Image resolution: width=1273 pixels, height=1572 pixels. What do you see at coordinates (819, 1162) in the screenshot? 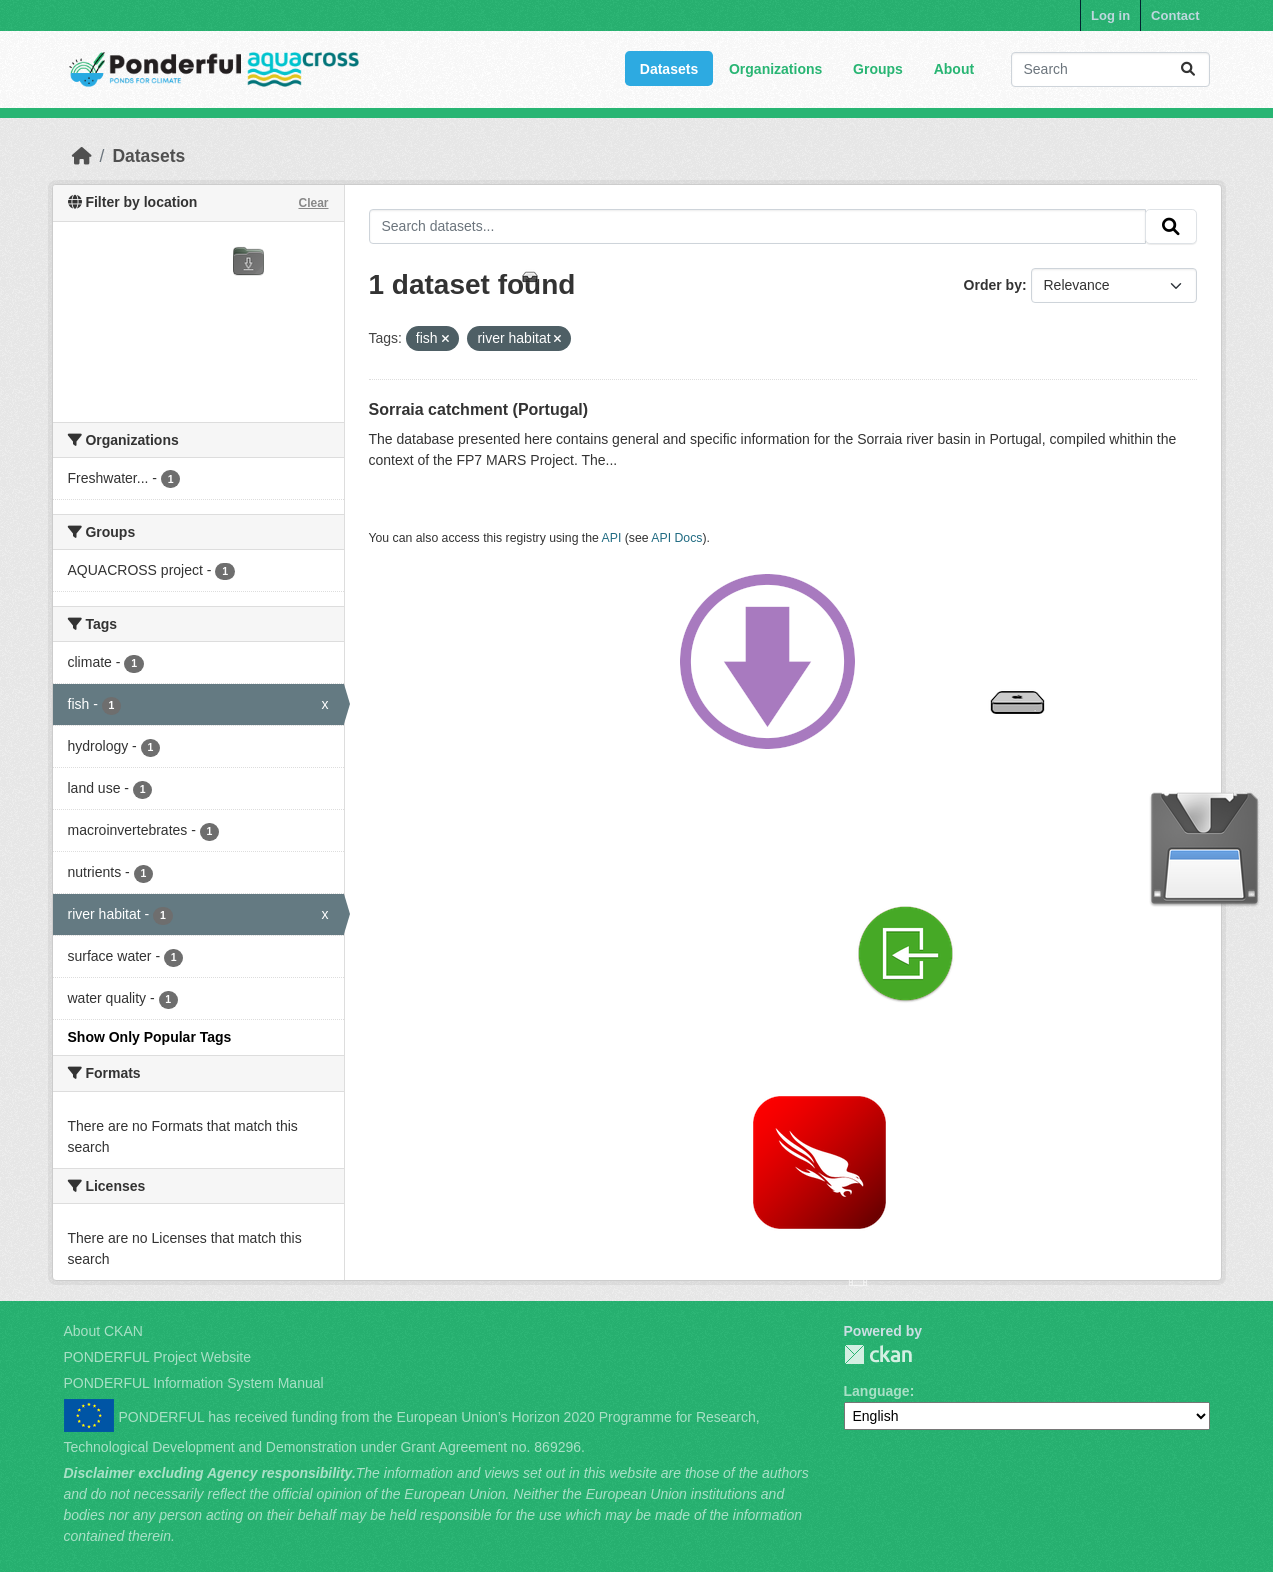
I see `open CrowdStrike Falcon endpoint security app` at bounding box center [819, 1162].